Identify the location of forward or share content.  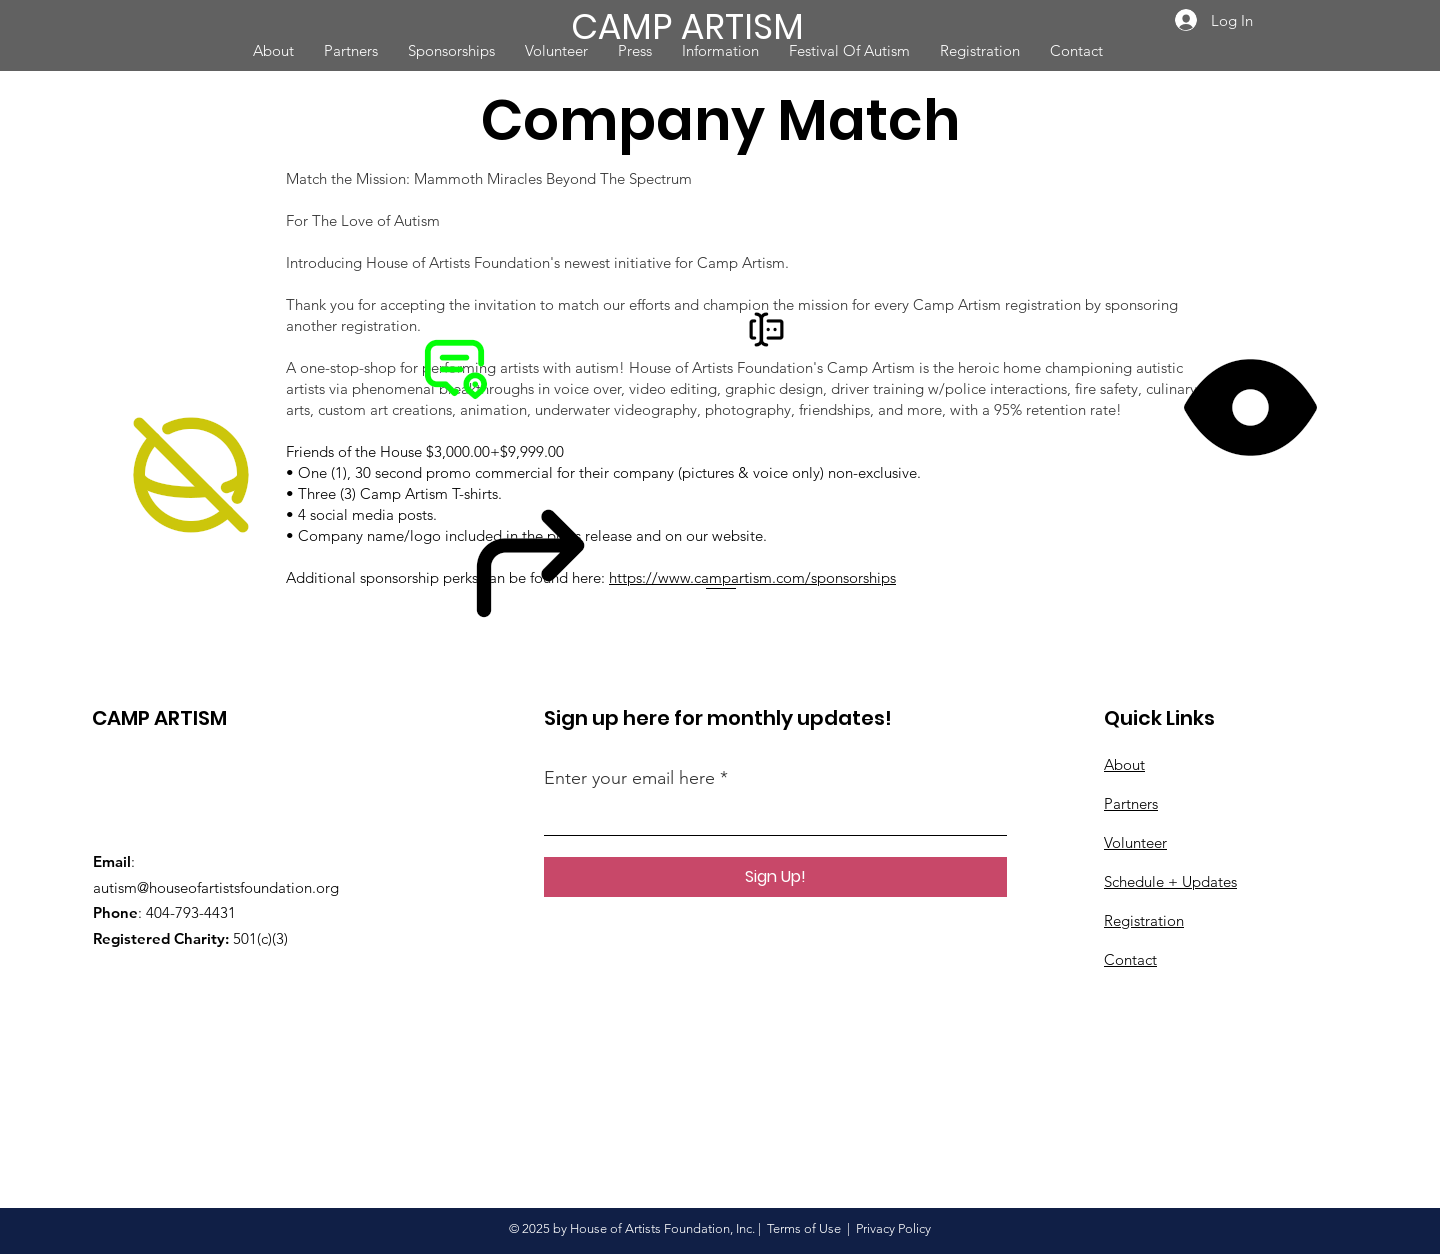
(527, 567).